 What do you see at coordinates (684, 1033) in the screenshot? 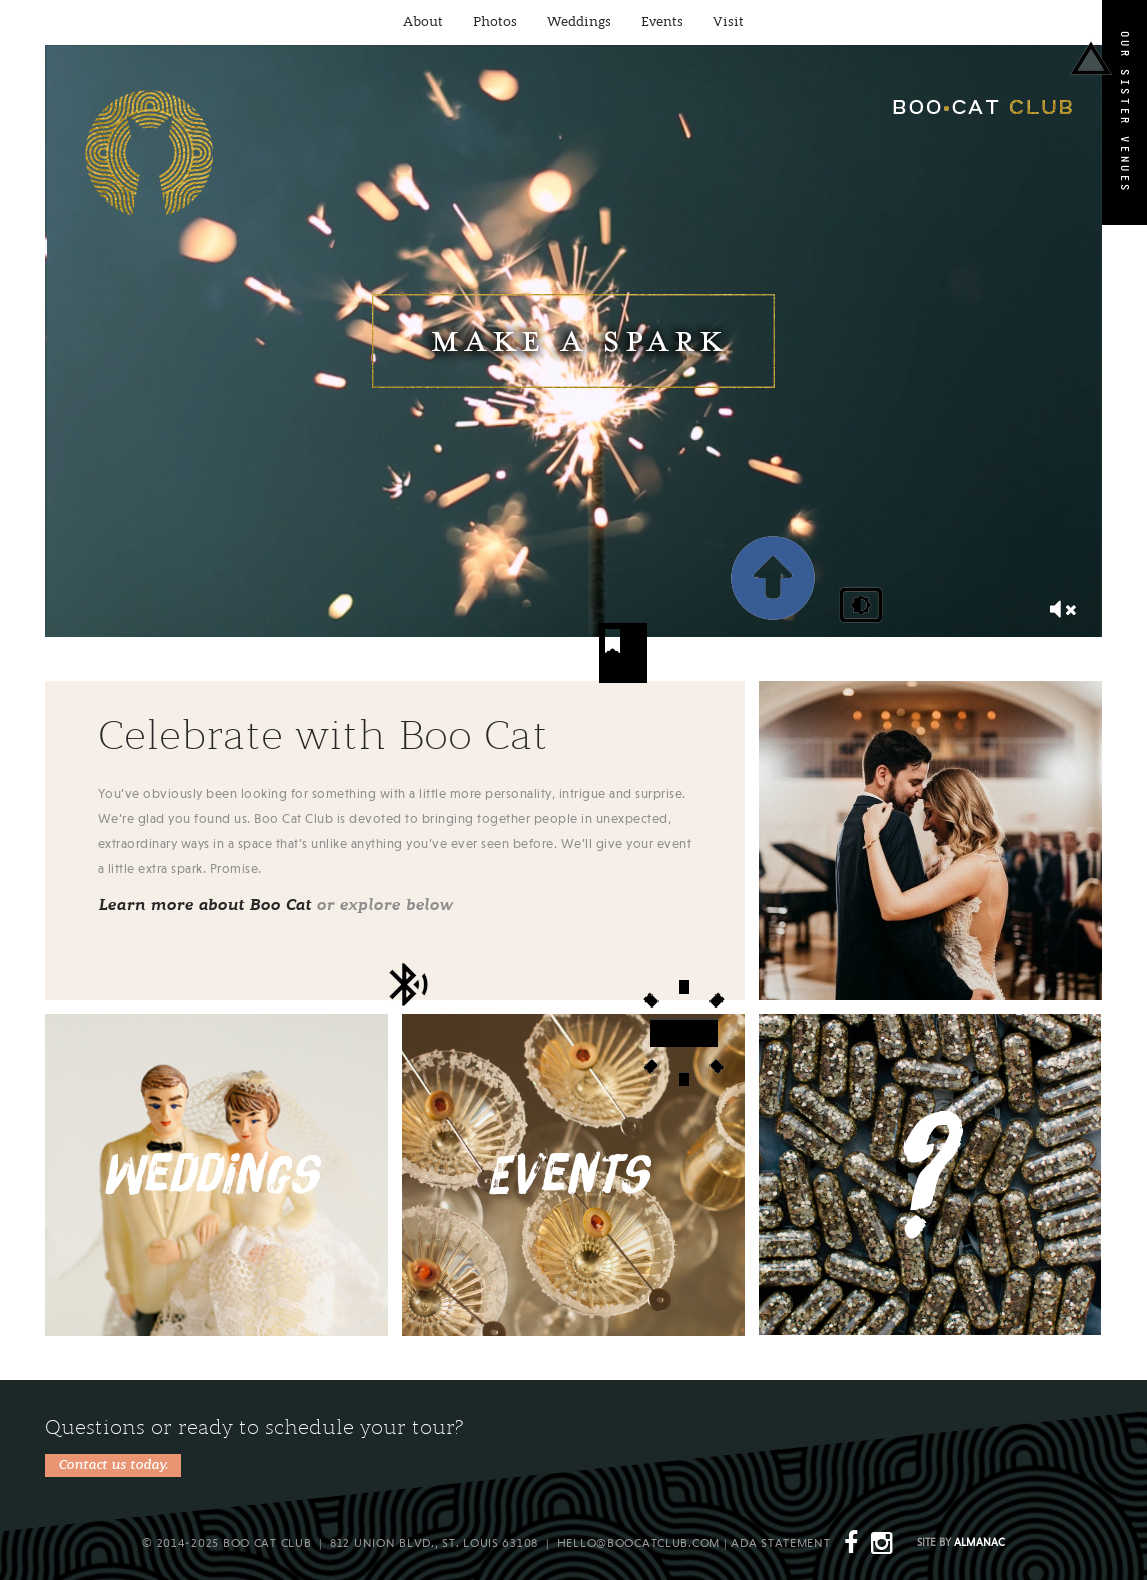
I see `adjust screen brightness settings` at bounding box center [684, 1033].